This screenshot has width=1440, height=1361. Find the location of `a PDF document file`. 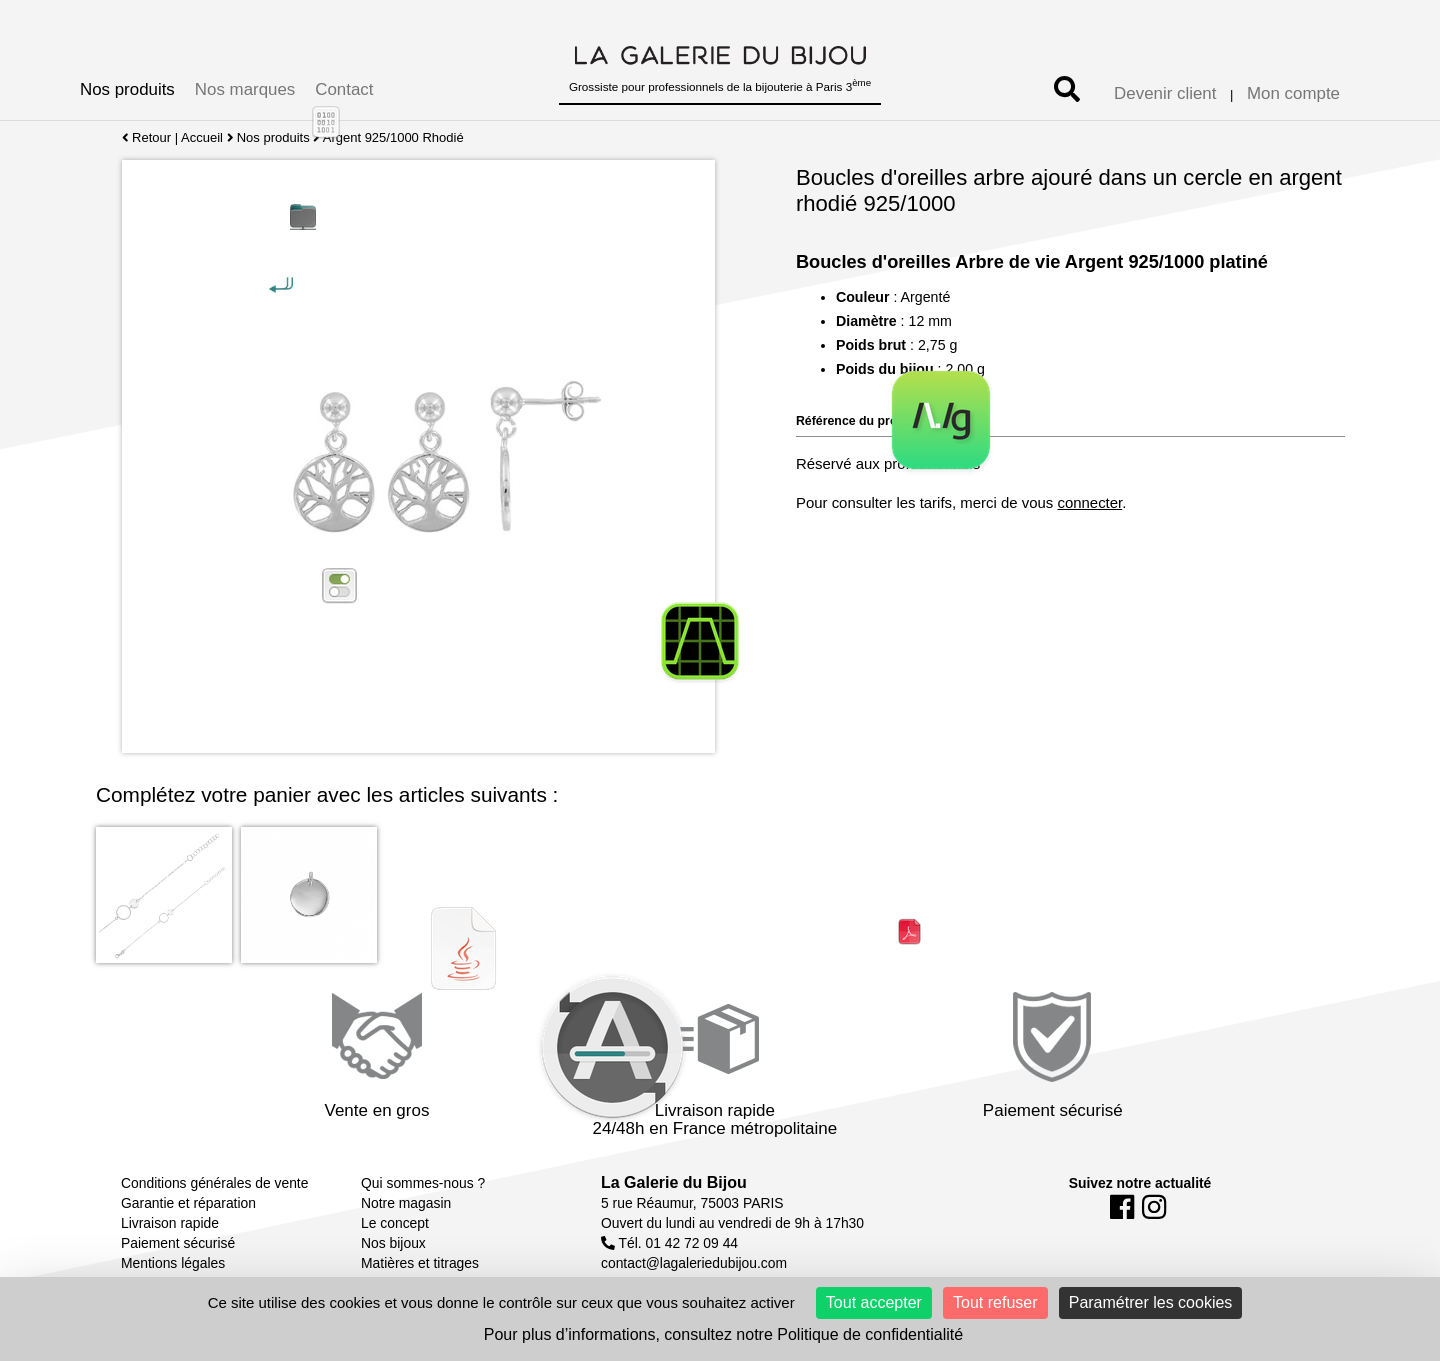

a PDF document file is located at coordinates (909, 931).